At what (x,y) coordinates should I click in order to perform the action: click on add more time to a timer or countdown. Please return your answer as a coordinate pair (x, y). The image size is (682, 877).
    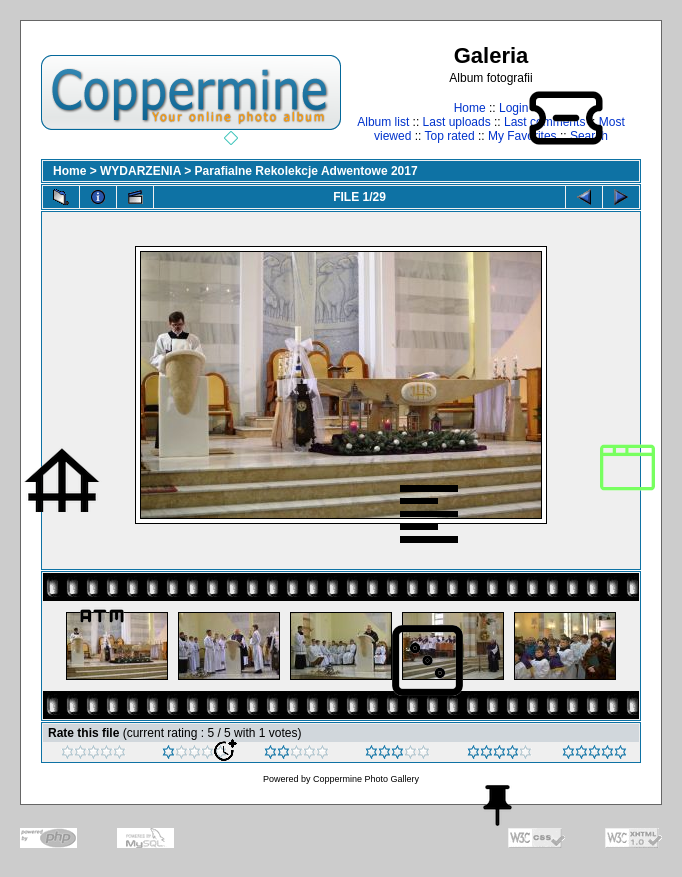
    Looking at the image, I should click on (225, 750).